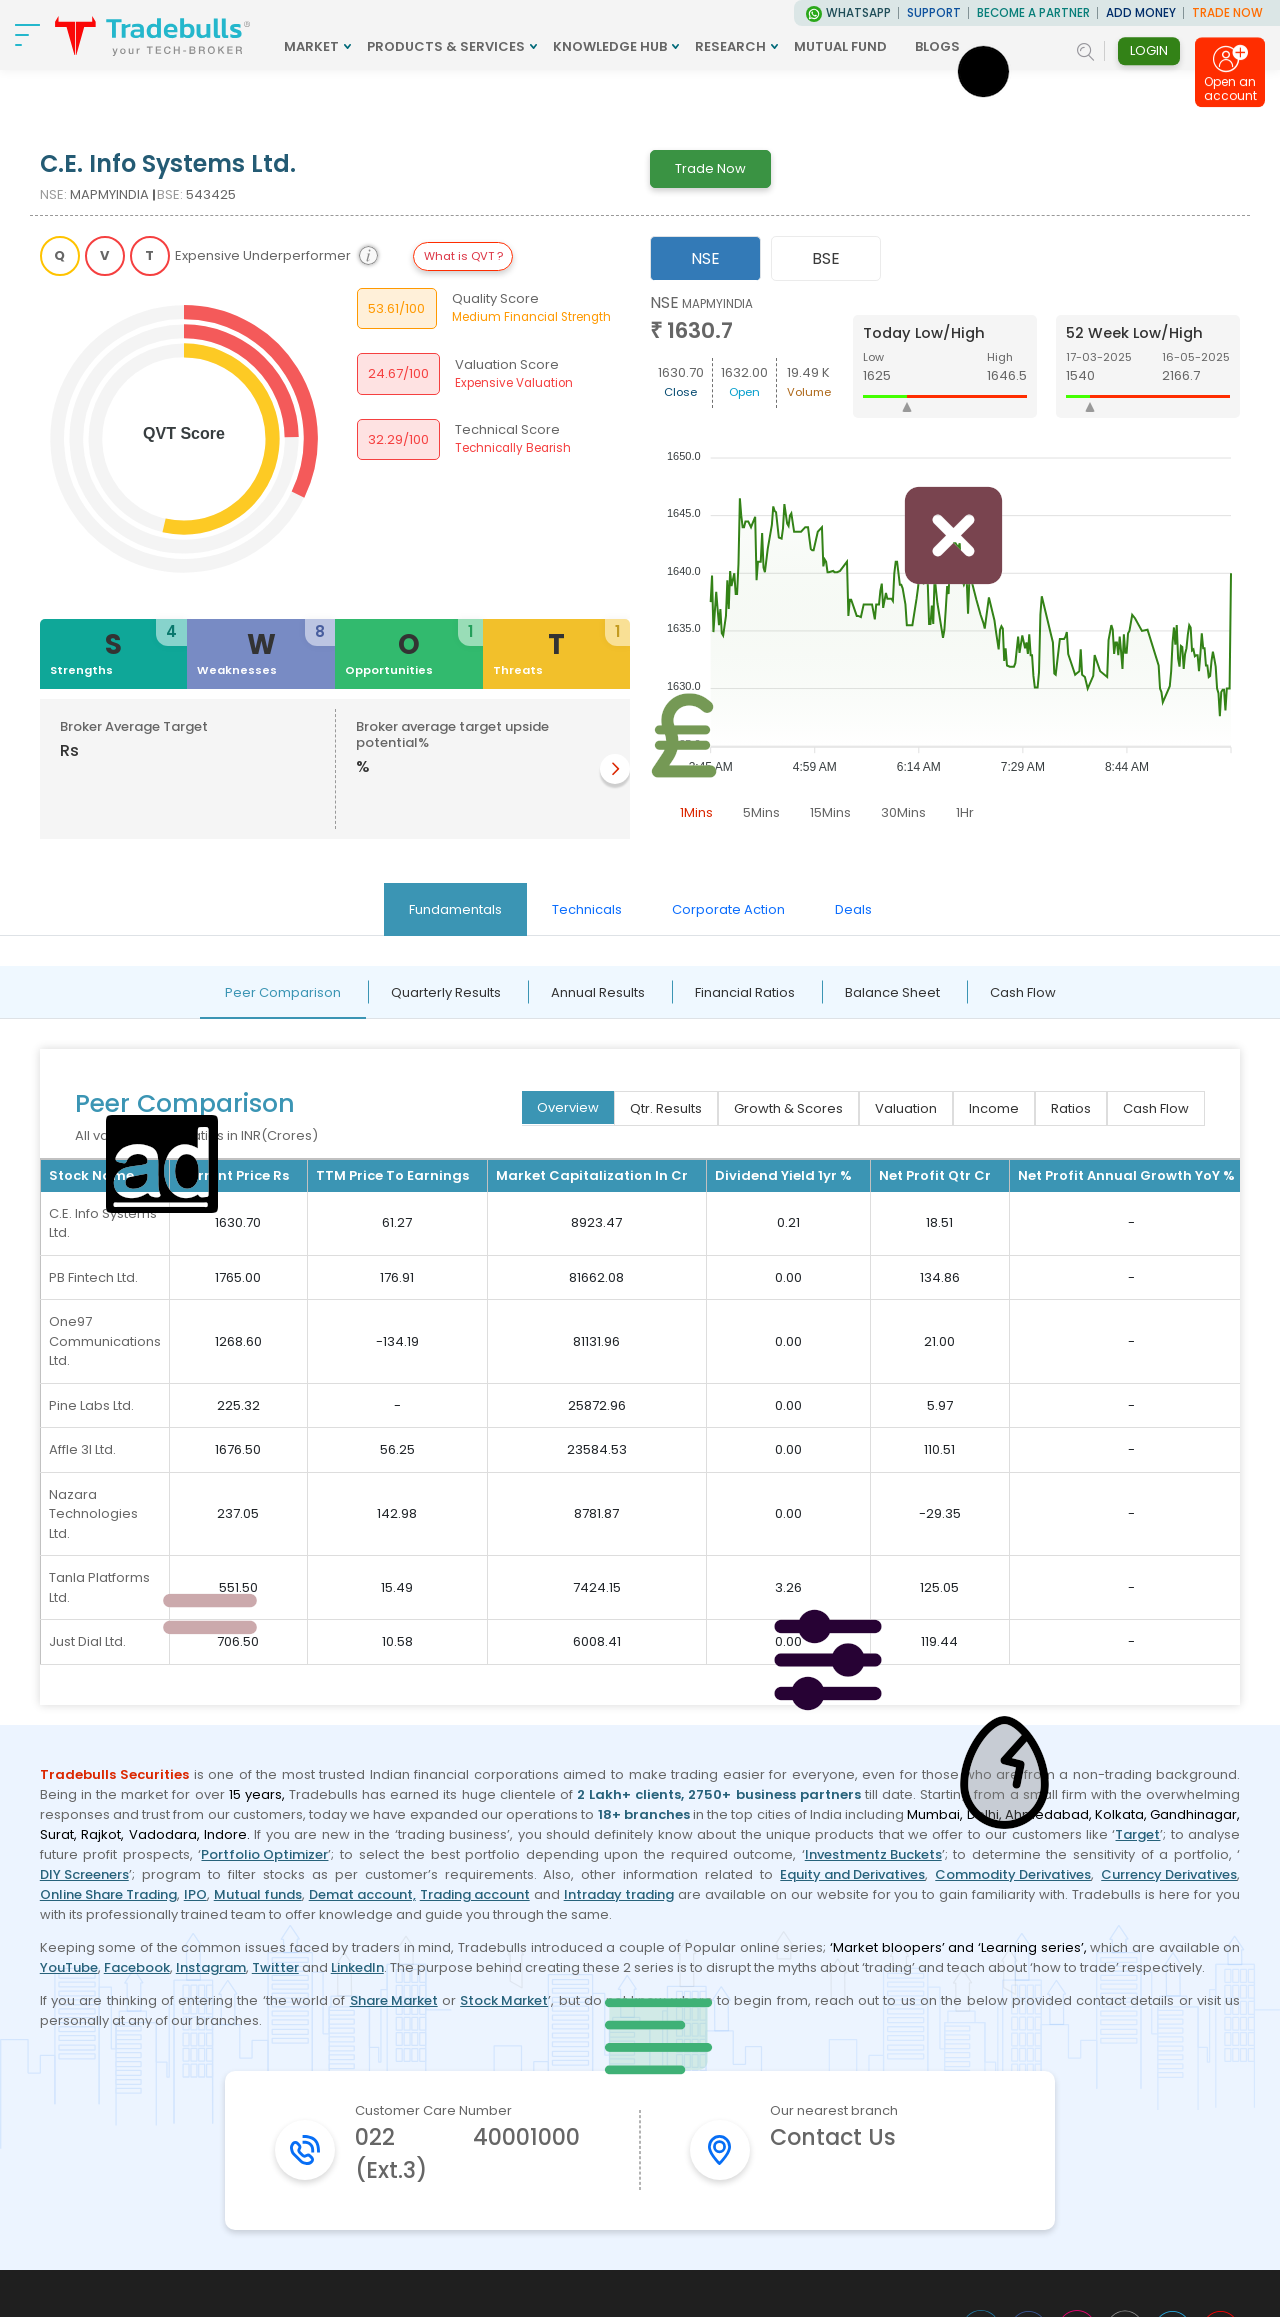 Image resolution: width=1280 pixels, height=2317 pixels. I want to click on Adversal advertising platform logo, so click(162, 1164).